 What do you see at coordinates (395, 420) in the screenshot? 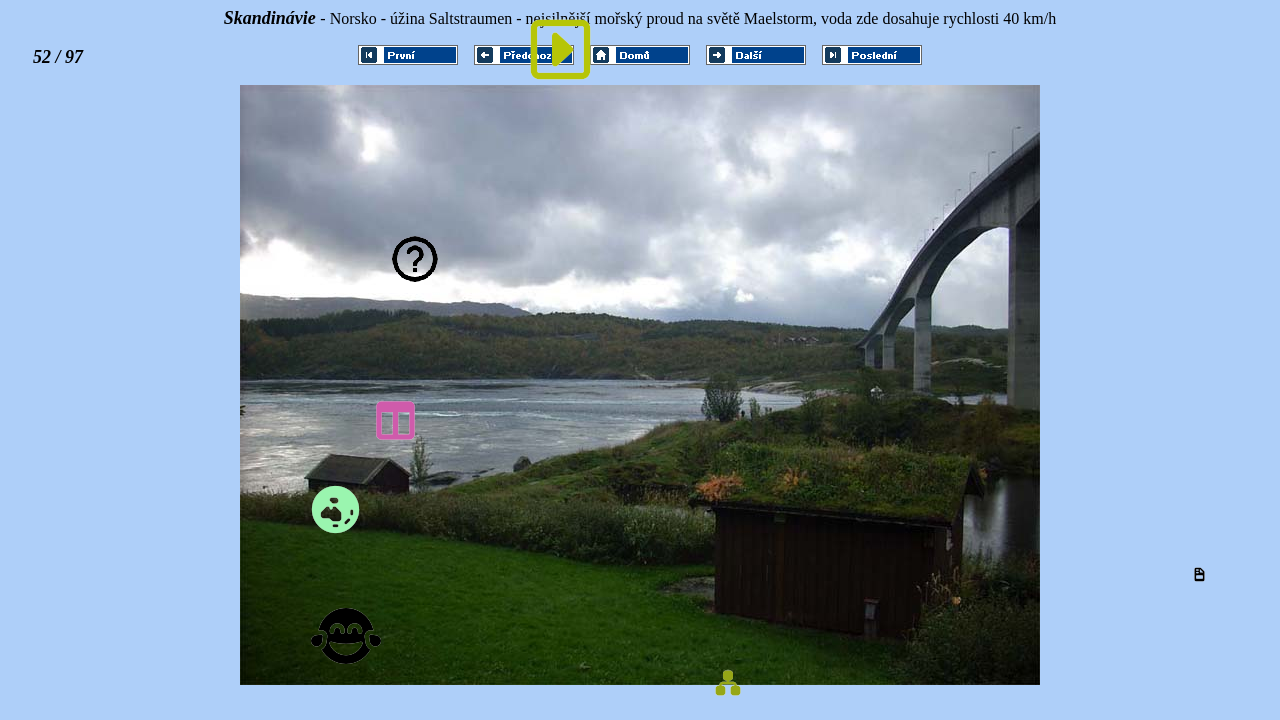
I see `switch to column view layout` at bounding box center [395, 420].